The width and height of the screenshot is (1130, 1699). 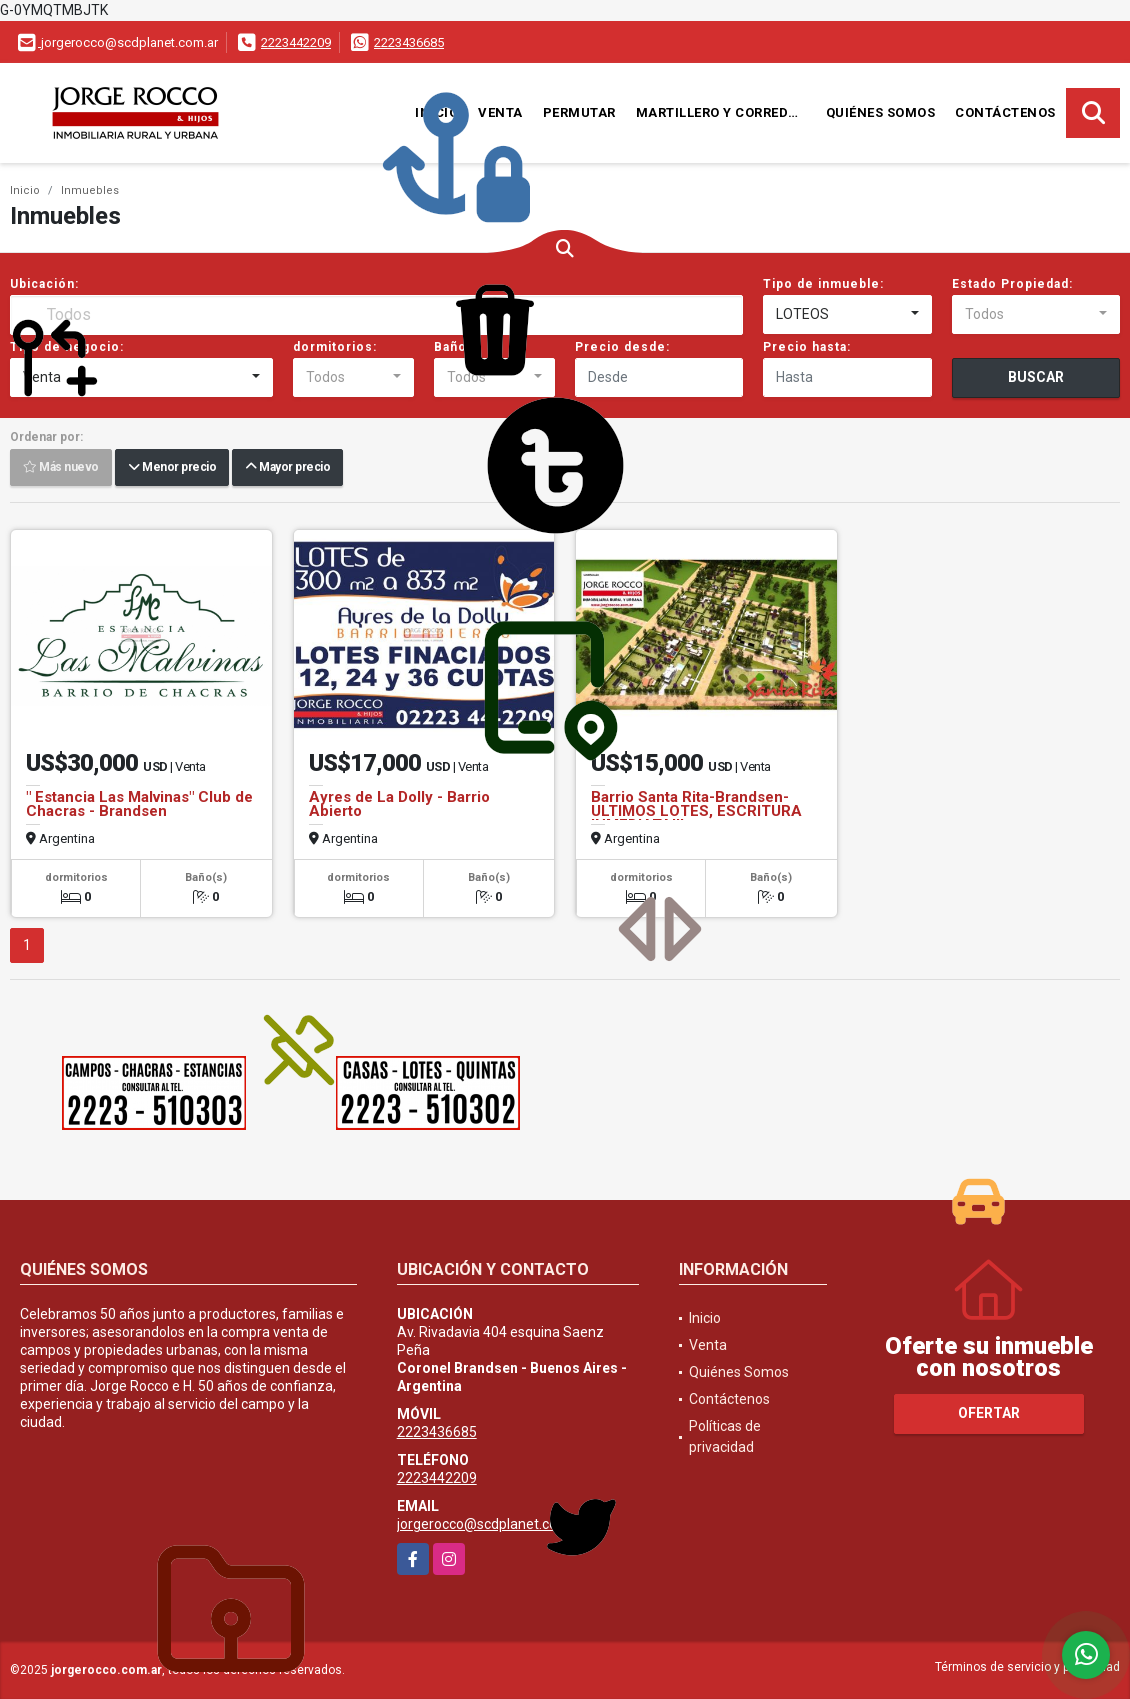 I want to click on view vehicle or car settings, so click(x=978, y=1201).